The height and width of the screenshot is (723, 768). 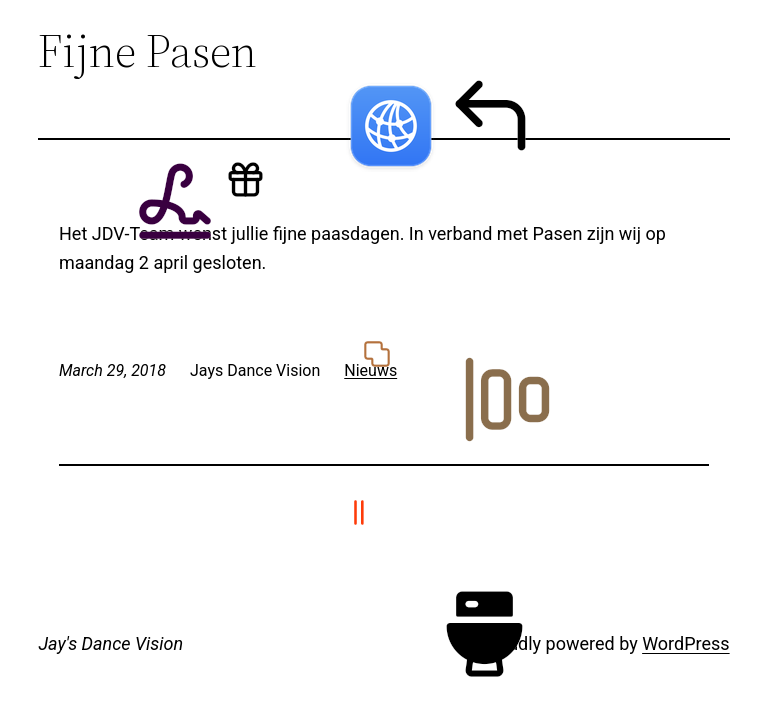 What do you see at coordinates (507, 399) in the screenshot?
I see `align items to the start horizontally` at bounding box center [507, 399].